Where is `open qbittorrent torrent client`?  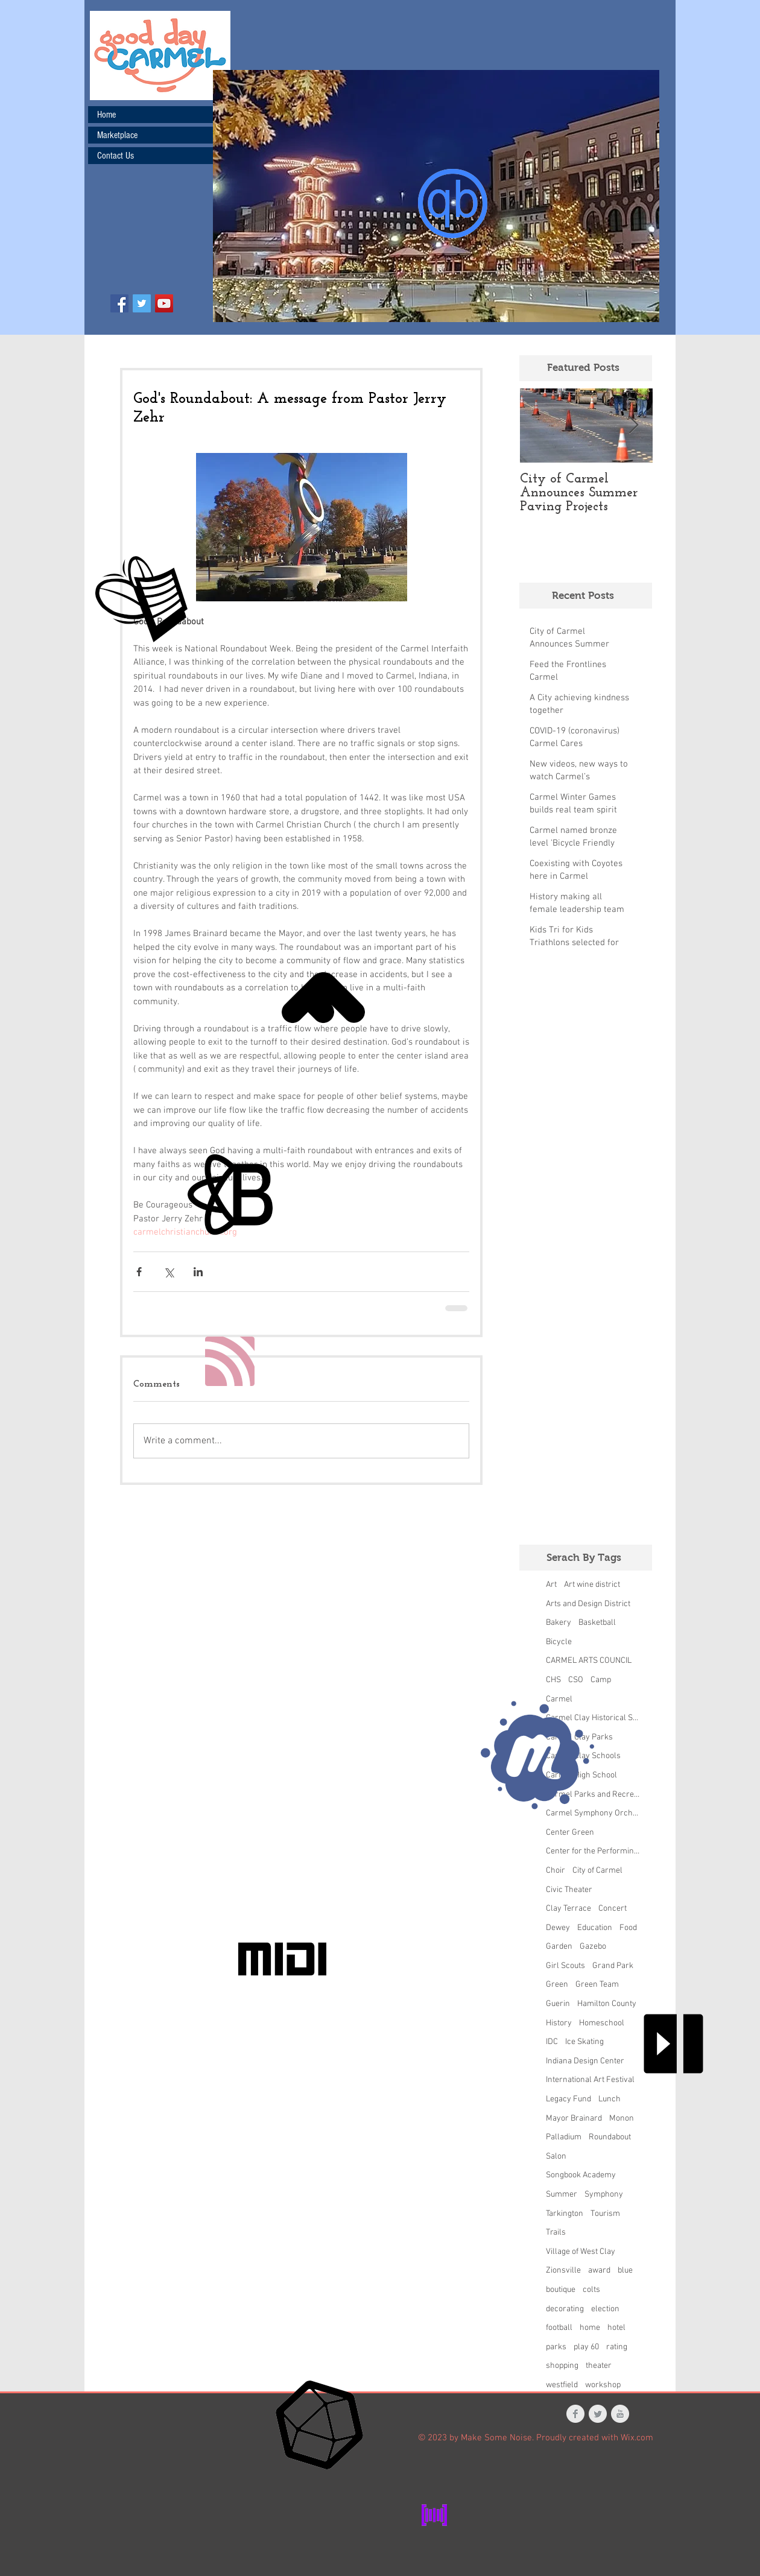
open qbittorrent torrent client is located at coordinates (452, 203).